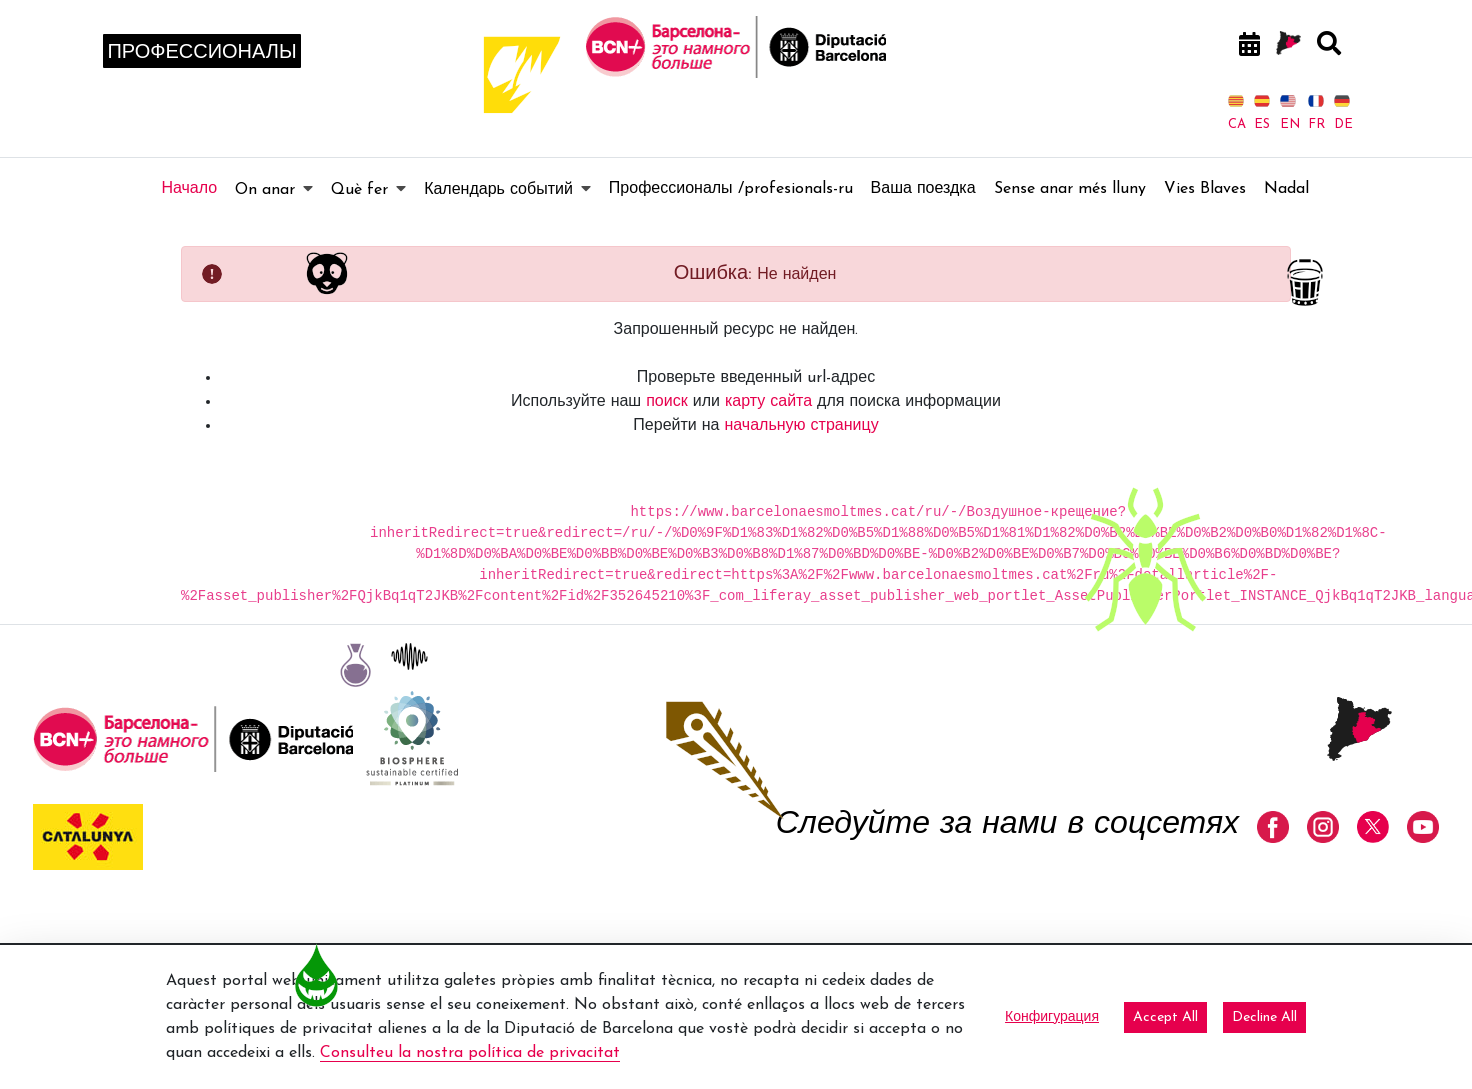  I want to click on indicates poison or toxic status effect, so click(316, 975).